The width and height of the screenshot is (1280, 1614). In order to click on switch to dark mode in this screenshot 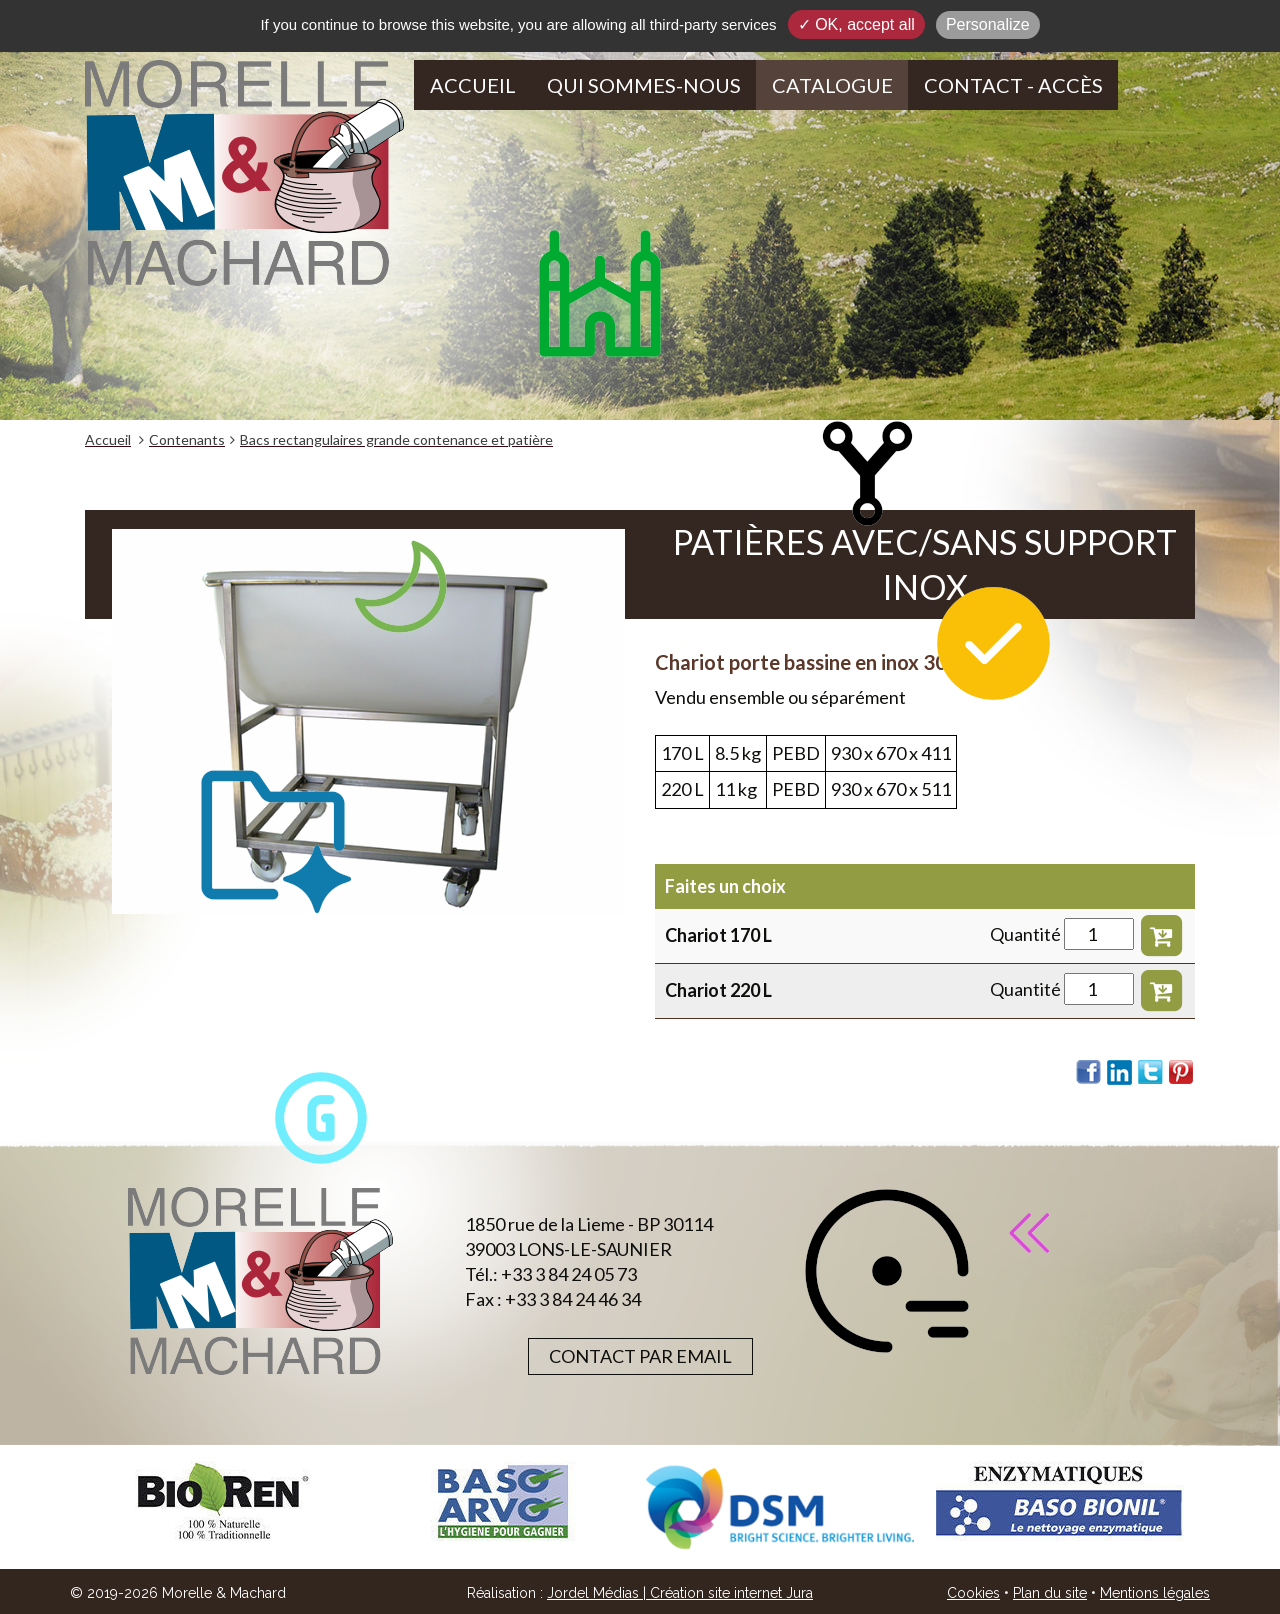, I will do `click(399, 585)`.